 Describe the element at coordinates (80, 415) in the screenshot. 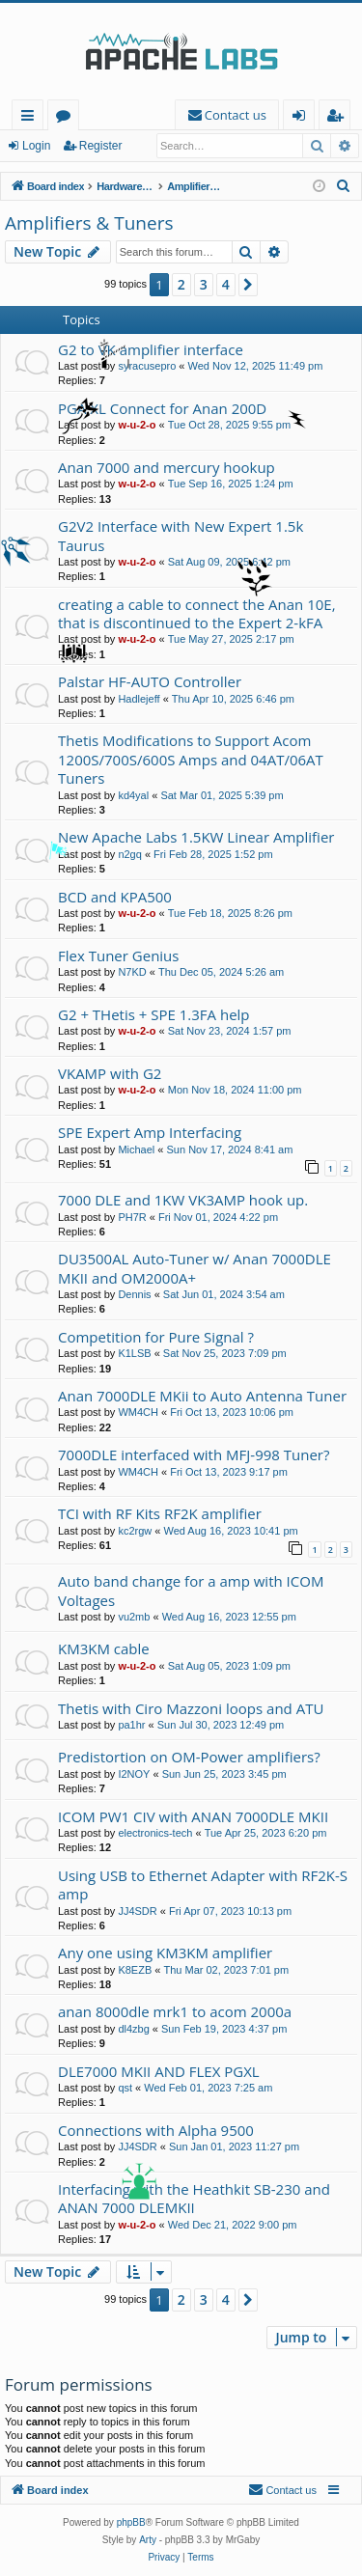

I see `equip grappling hook ability` at that location.